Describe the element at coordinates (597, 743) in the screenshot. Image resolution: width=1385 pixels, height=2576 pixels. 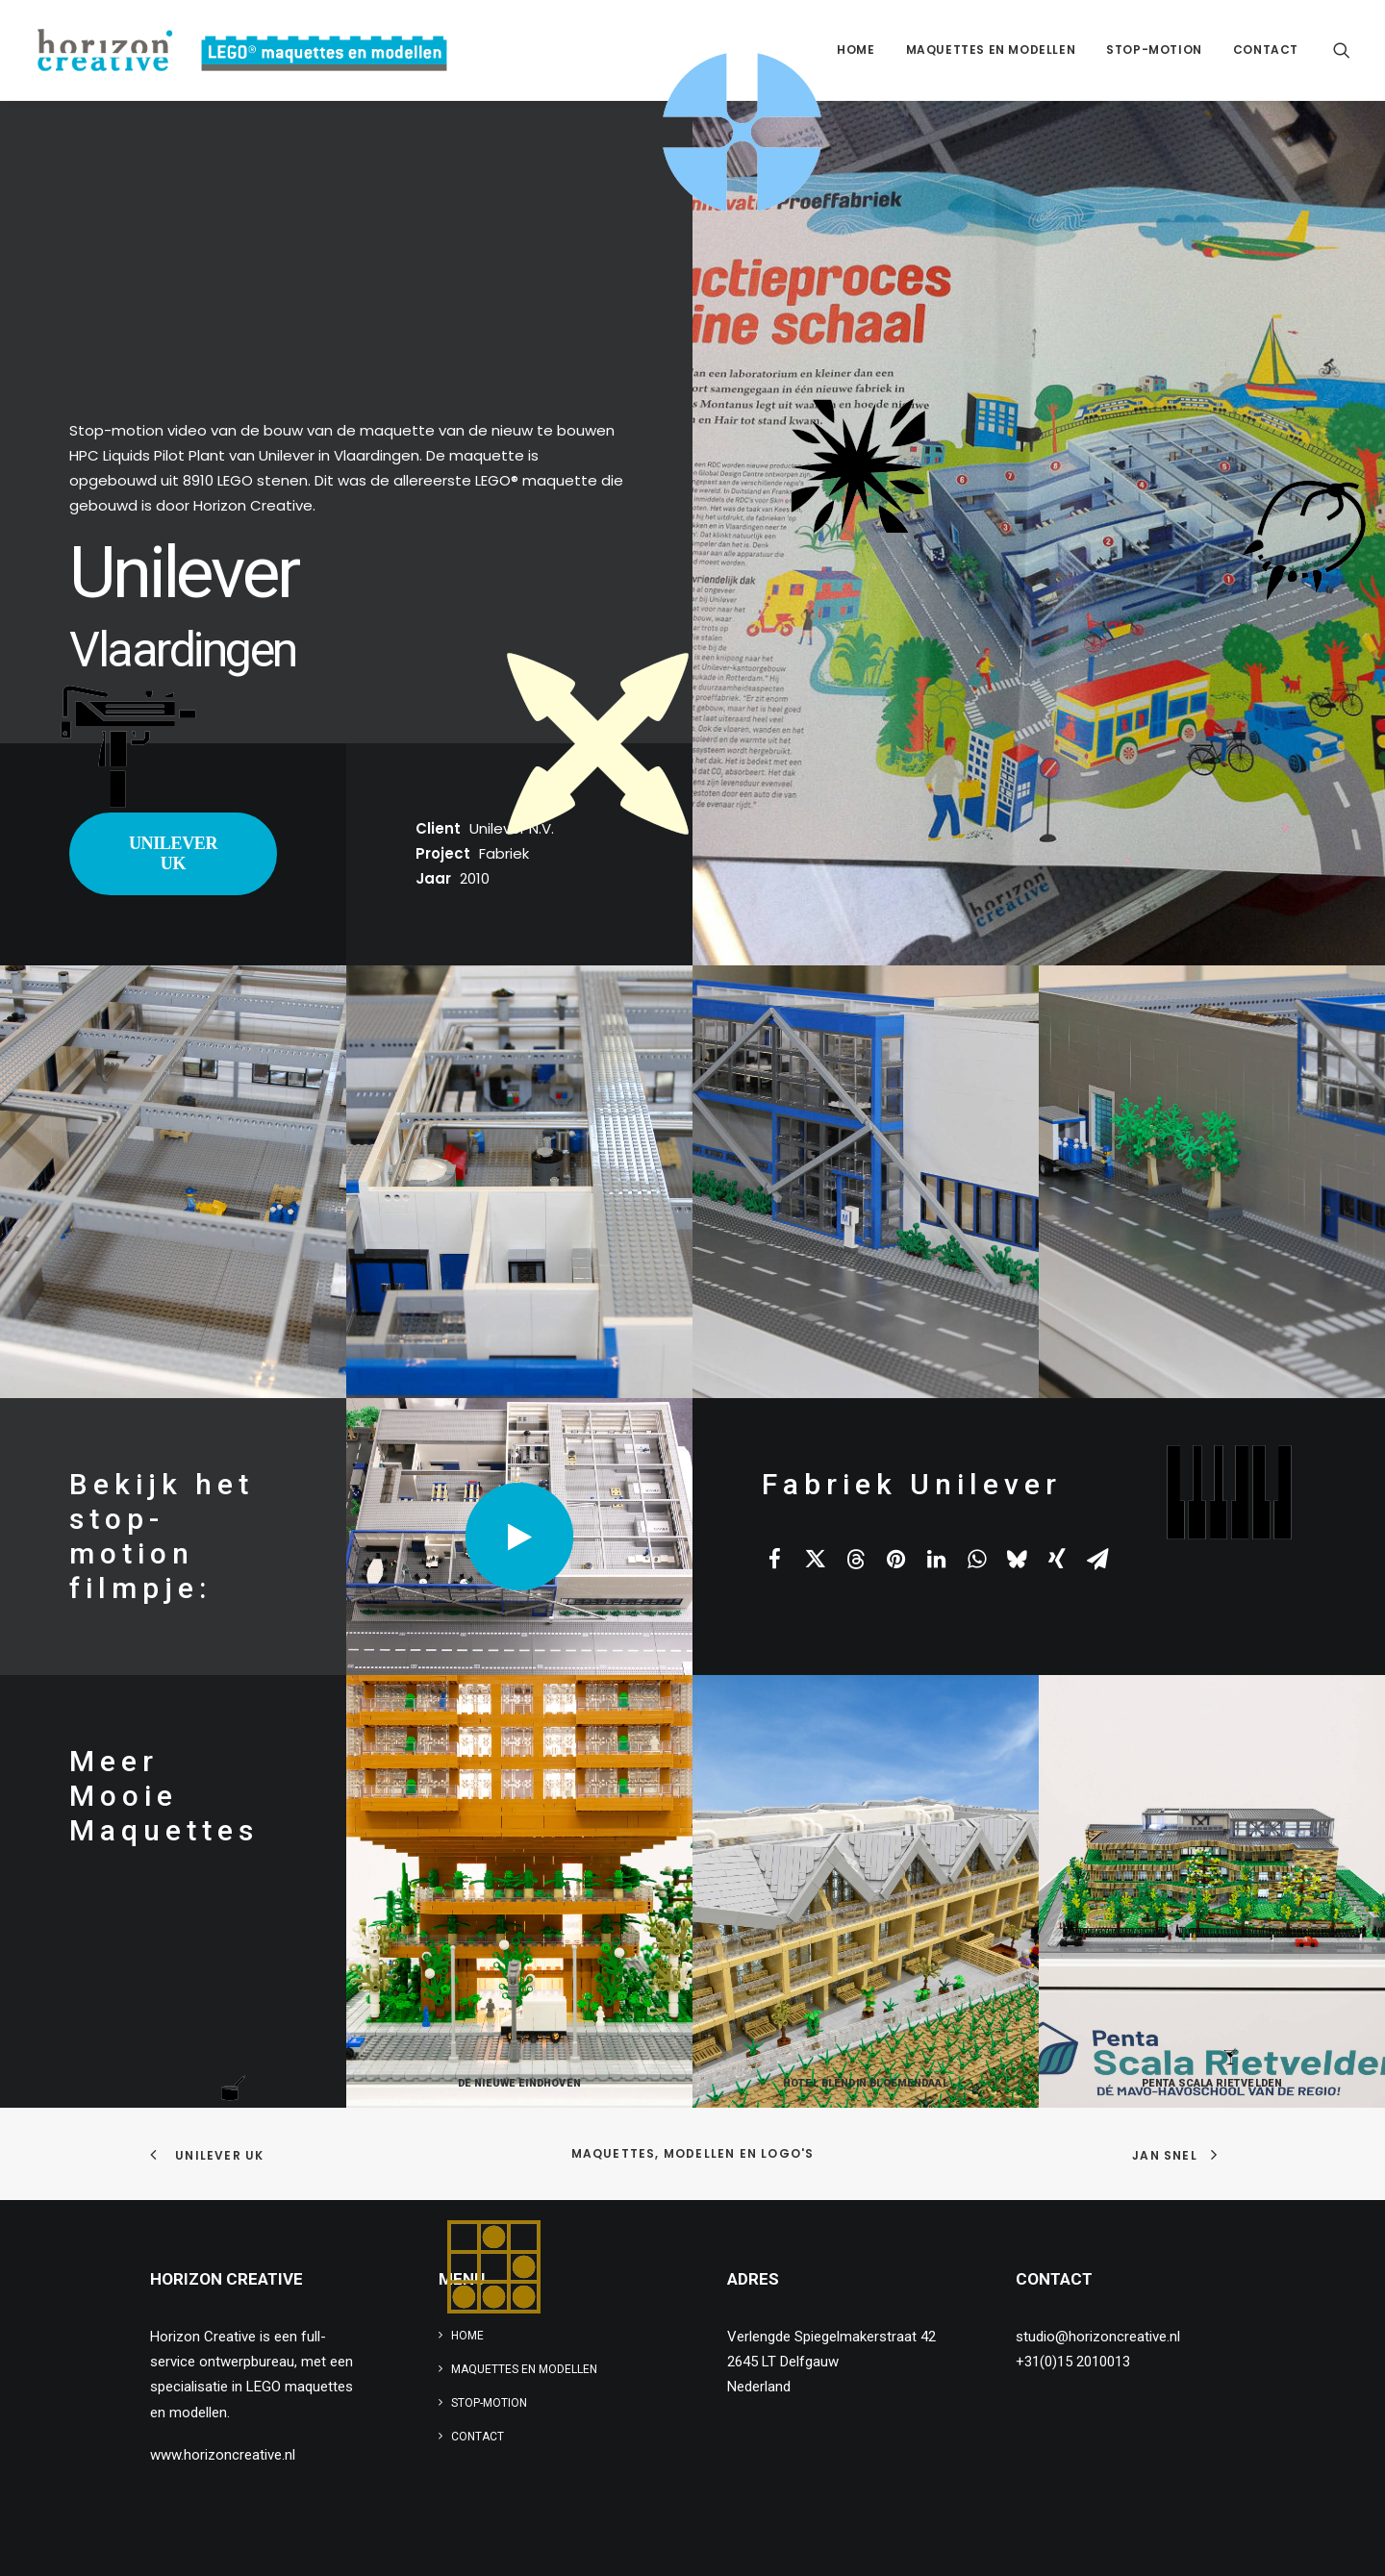
I see `expand content in multiple directions` at that location.